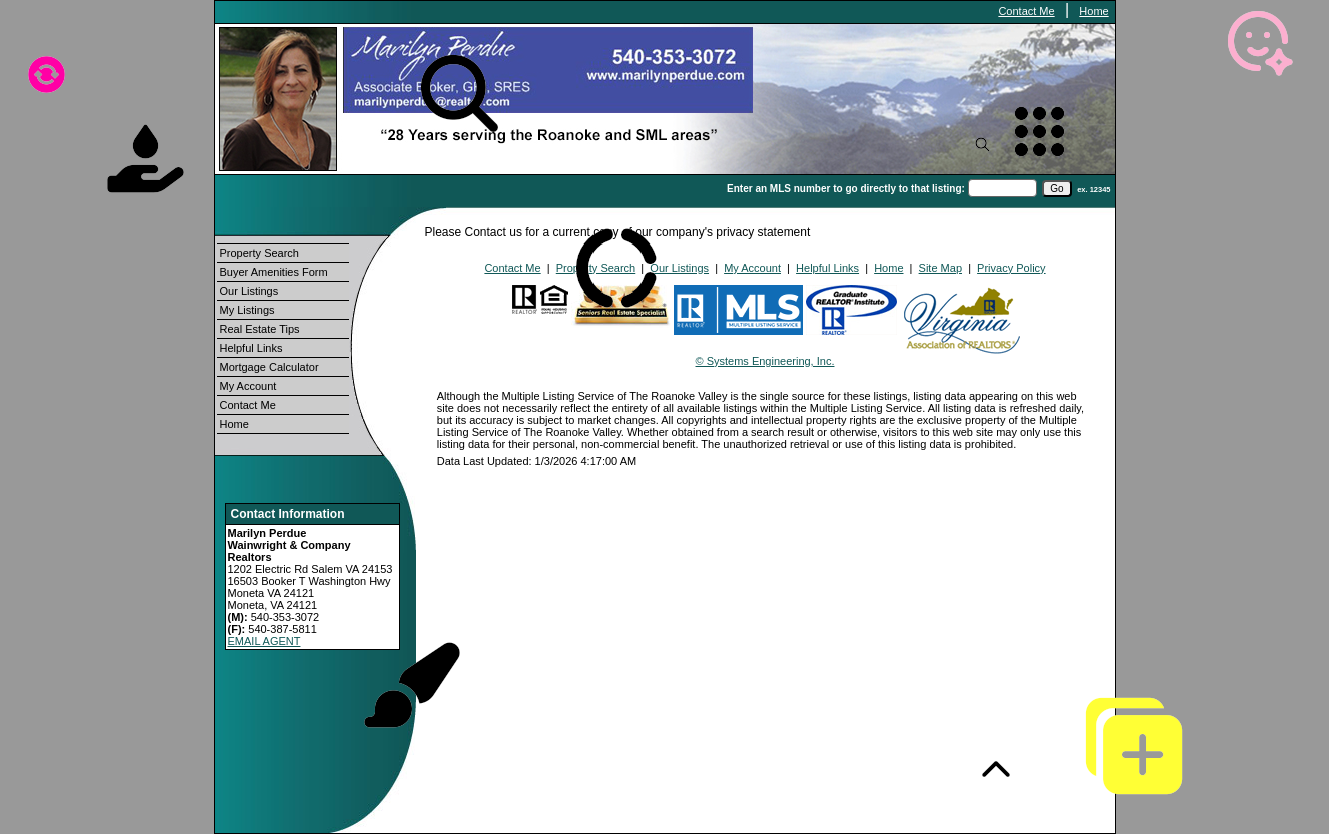 Image resolution: width=1329 pixels, height=834 pixels. What do you see at coordinates (1134, 746) in the screenshot?
I see `duplicate or copy an item` at bounding box center [1134, 746].